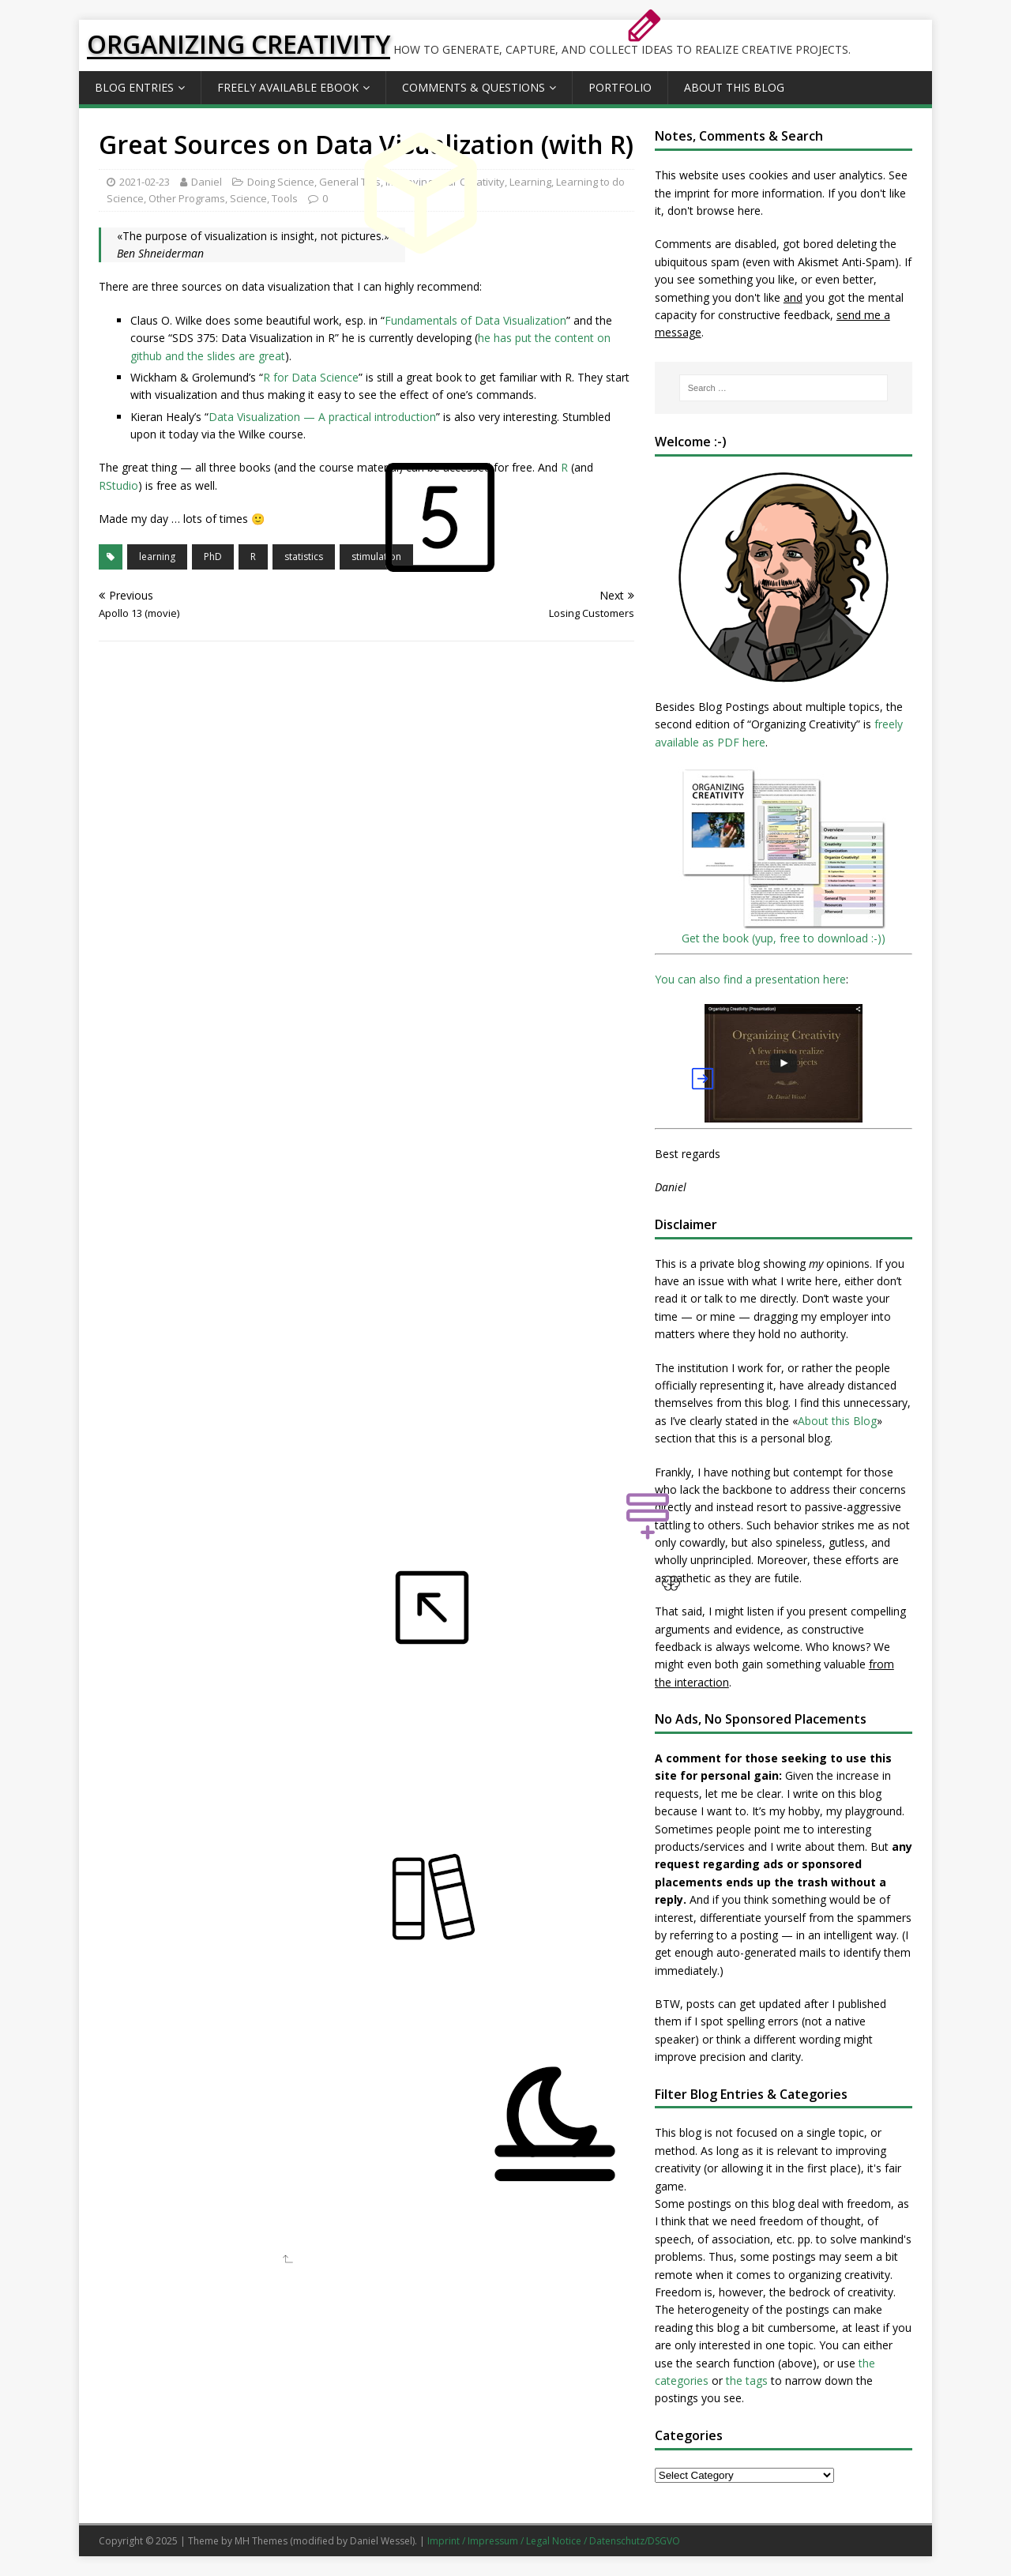 This screenshot has width=1011, height=2576. I want to click on add a new row below, so click(648, 1513).